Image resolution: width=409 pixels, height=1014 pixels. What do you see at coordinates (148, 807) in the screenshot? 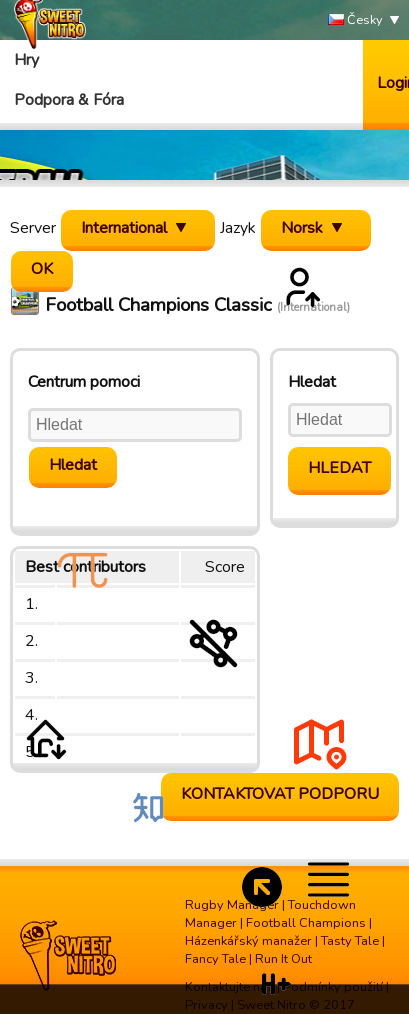
I see `open zhihu app` at bounding box center [148, 807].